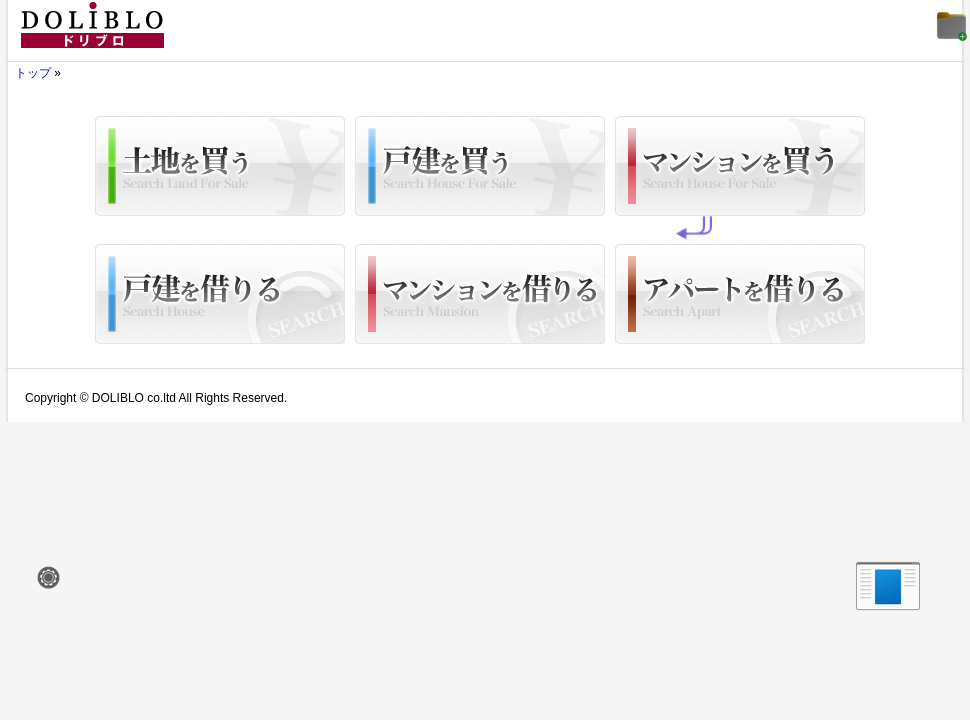 The height and width of the screenshot is (720, 970). Describe the element at coordinates (48, 577) in the screenshot. I see `access system settings` at that location.